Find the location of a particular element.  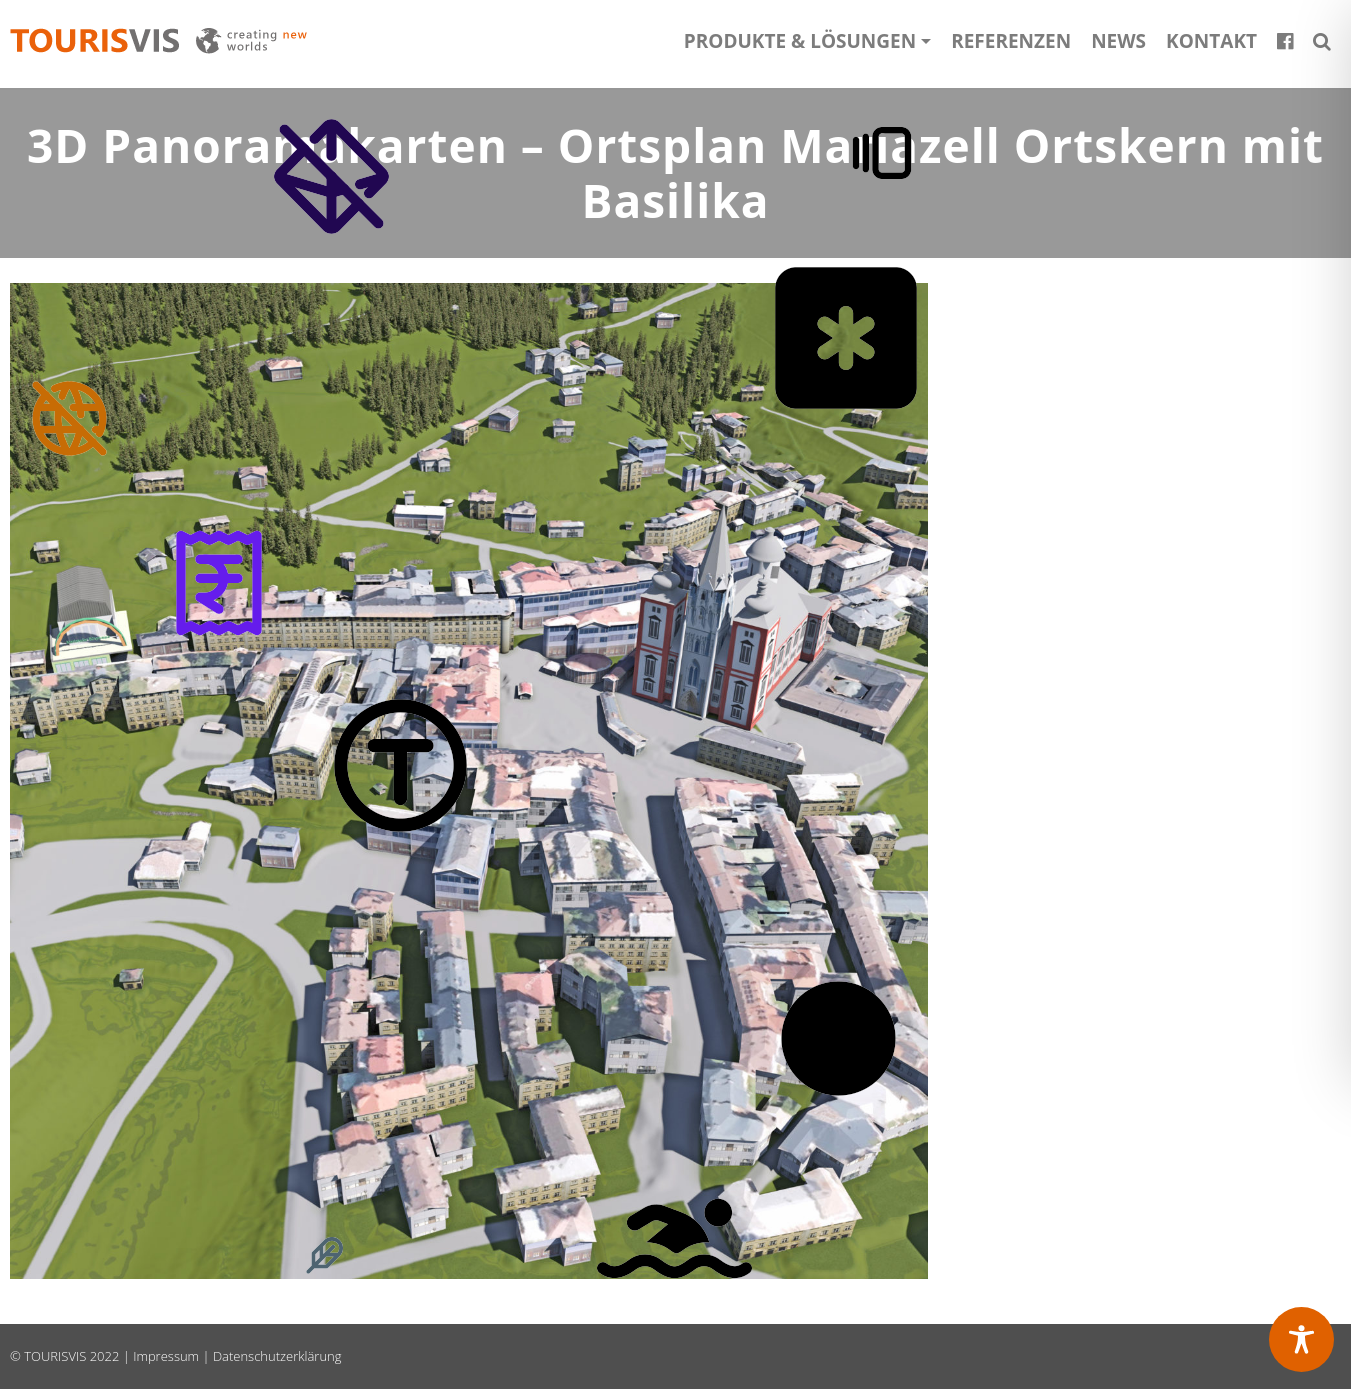

indicates 100% completion is located at coordinates (838, 1038).